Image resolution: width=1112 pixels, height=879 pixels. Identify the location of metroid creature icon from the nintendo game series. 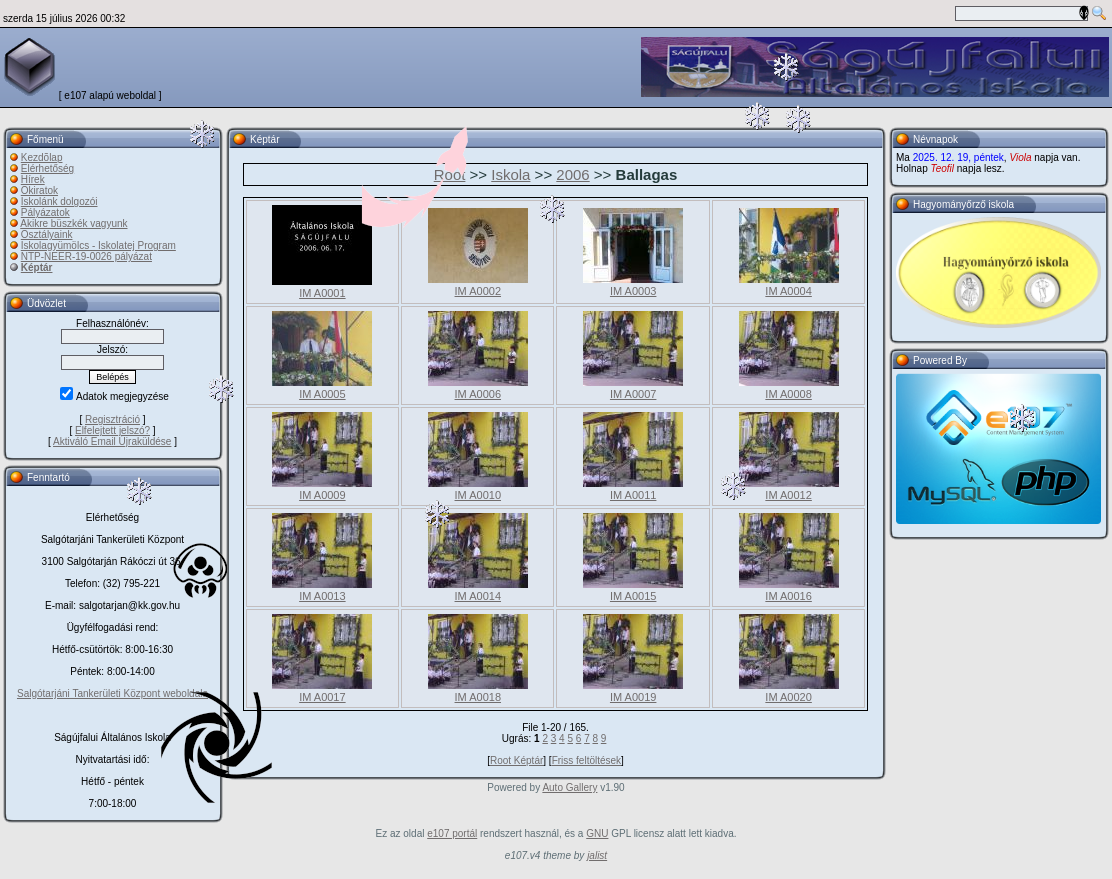
(200, 570).